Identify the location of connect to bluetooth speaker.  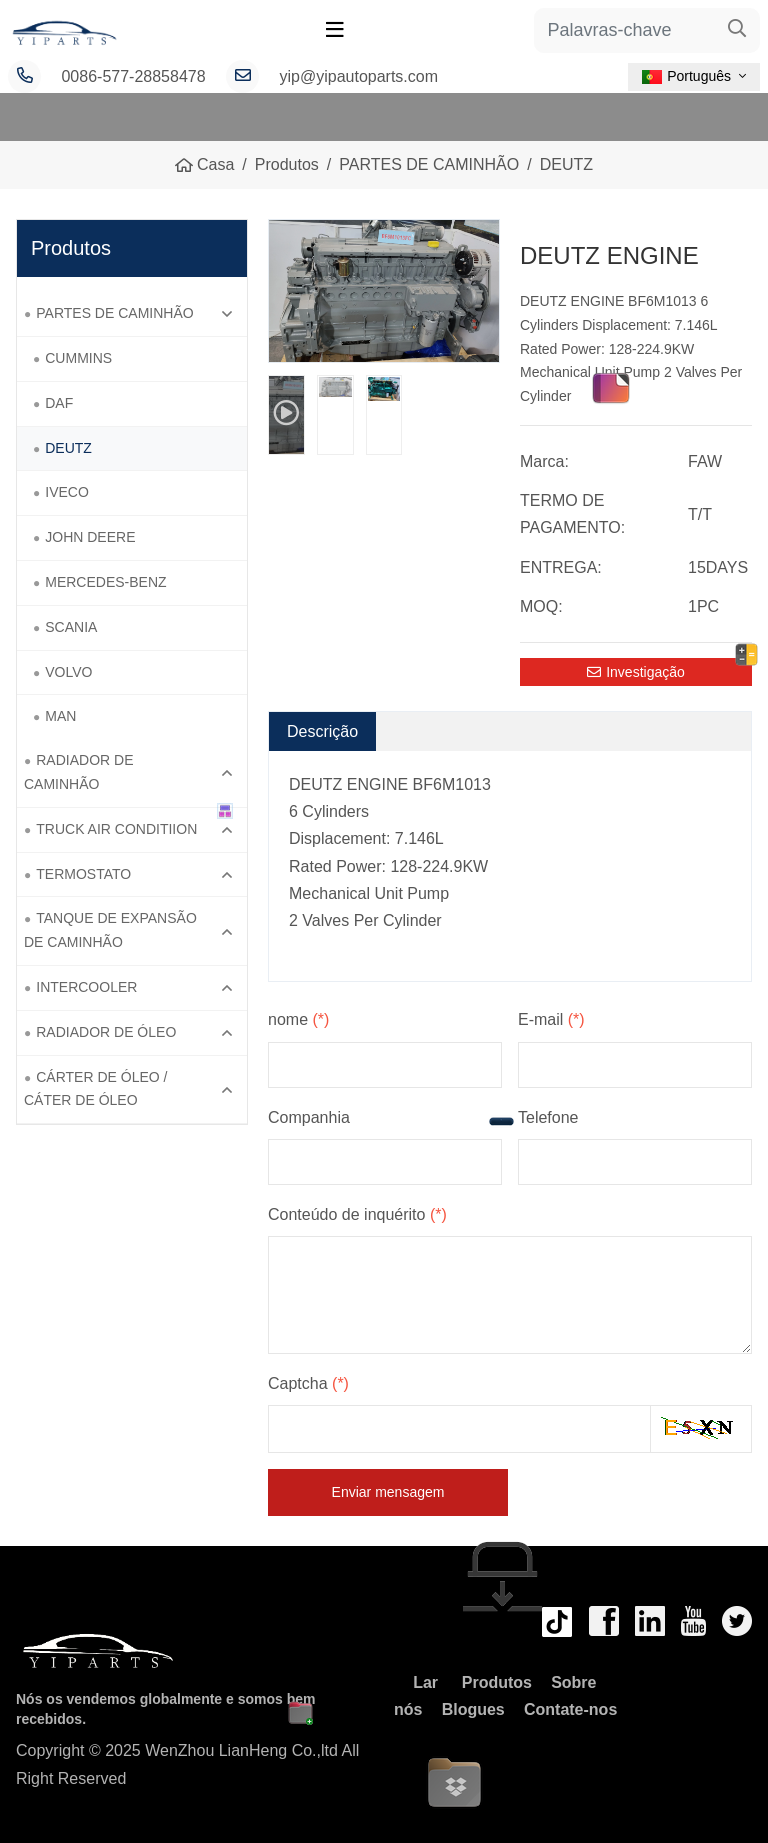
(501, 1121).